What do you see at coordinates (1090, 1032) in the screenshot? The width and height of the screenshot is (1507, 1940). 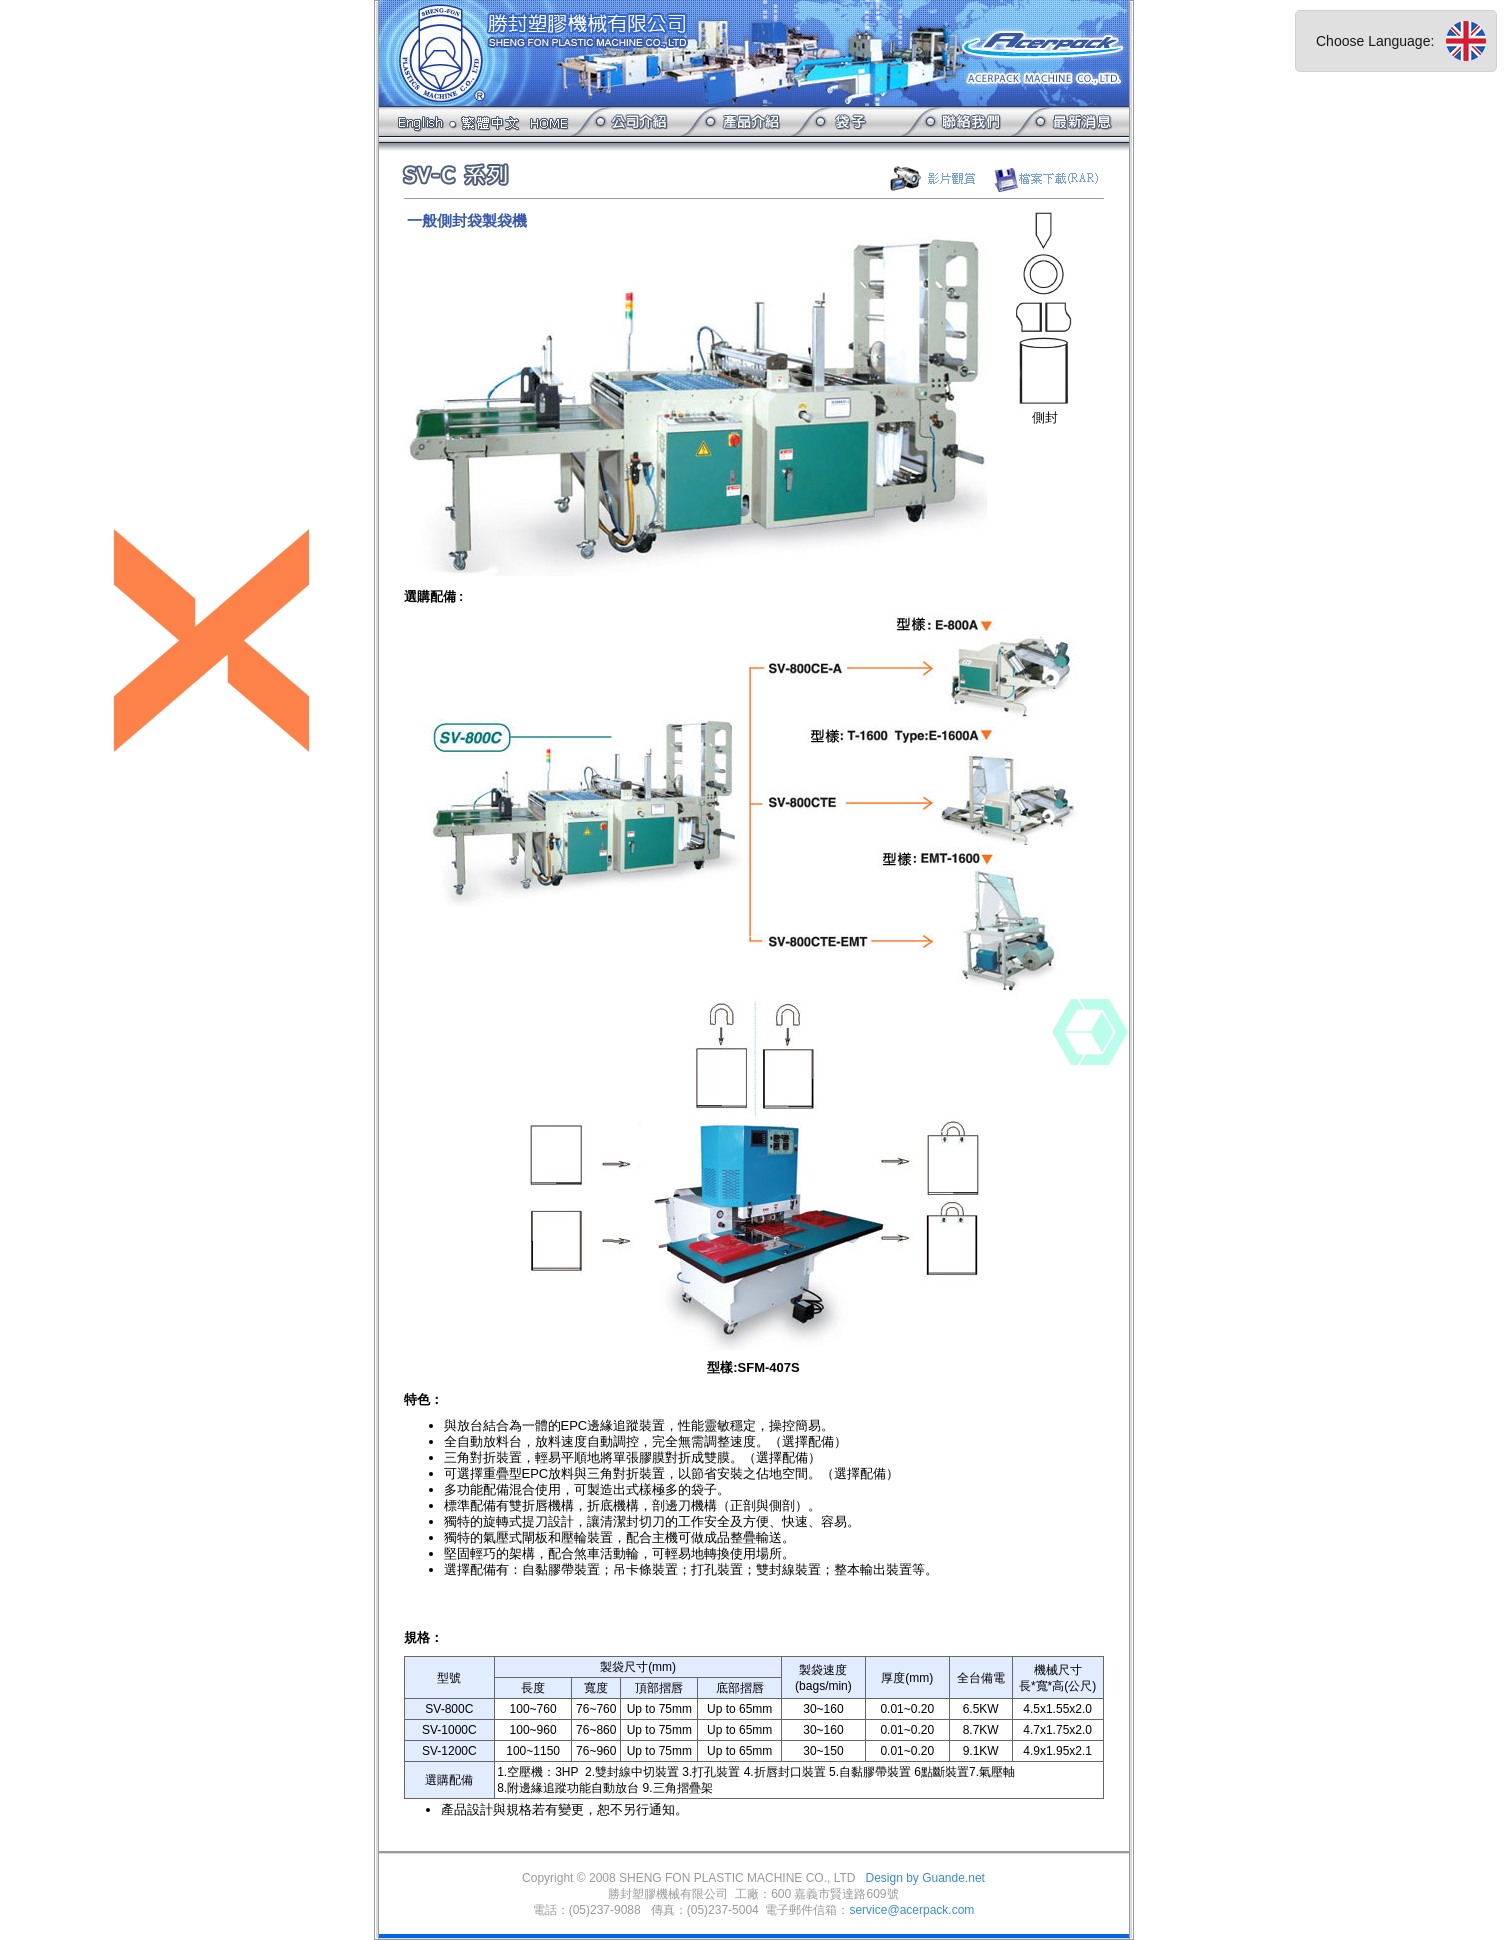 I see `open3d library or application` at bounding box center [1090, 1032].